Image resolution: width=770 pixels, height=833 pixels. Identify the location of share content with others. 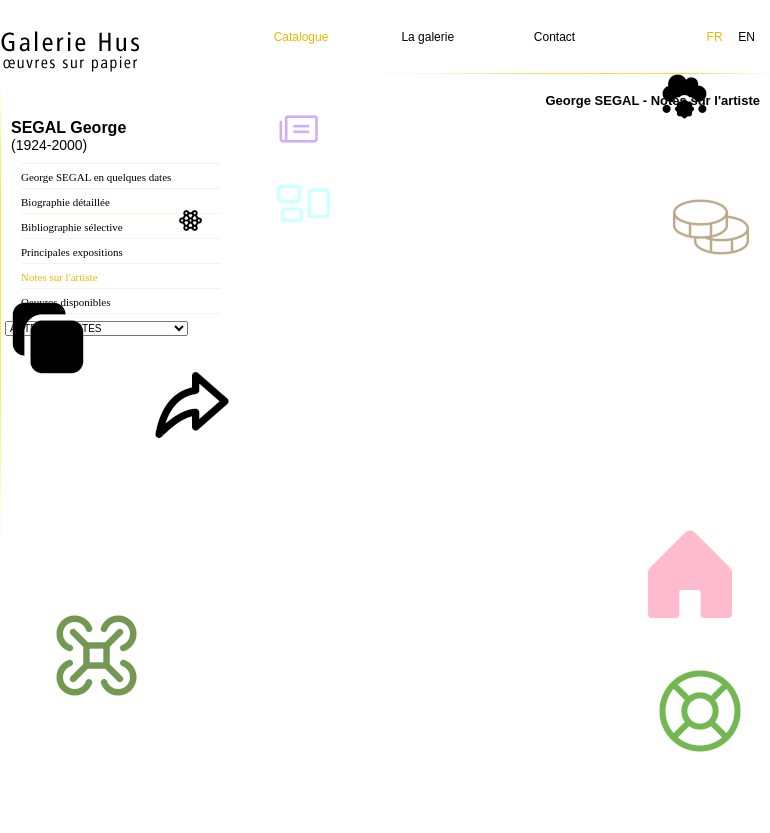
(192, 405).